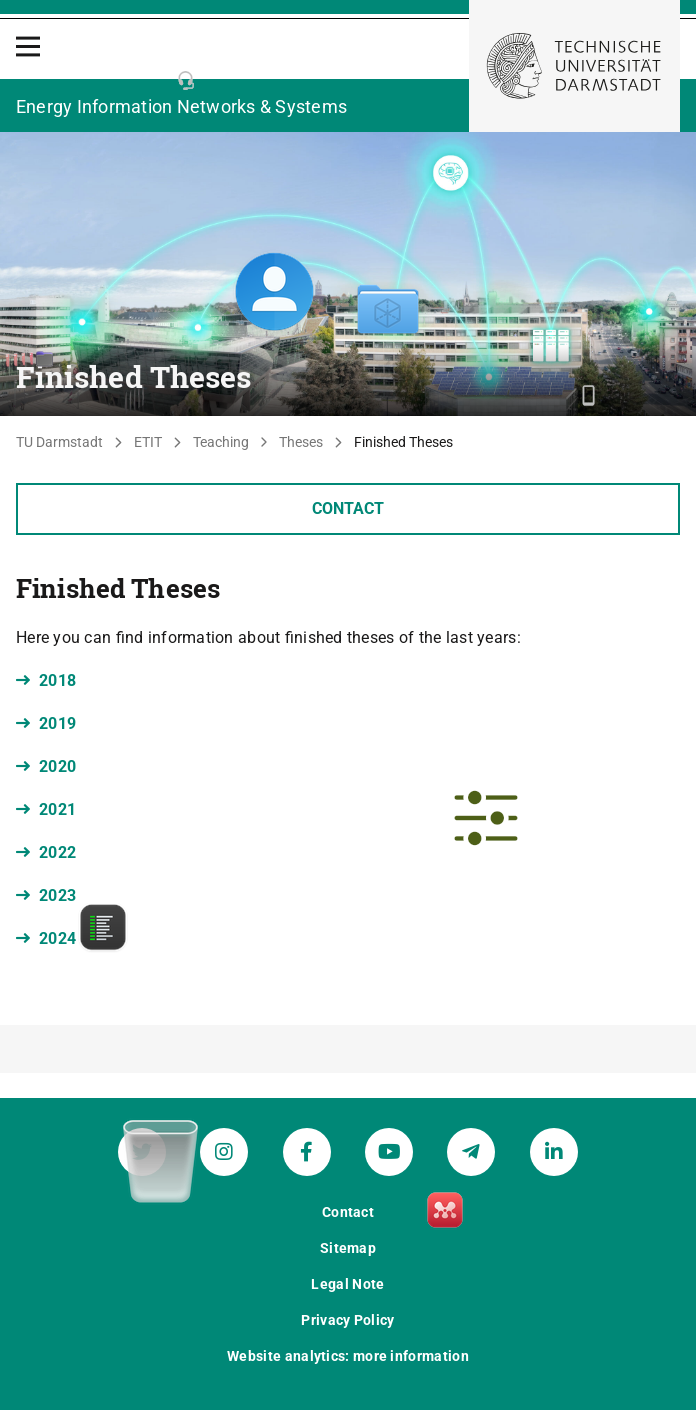  Describe the element at coordinates (44, 358) in the screenshot. I see `open folder to view contents` at that location.